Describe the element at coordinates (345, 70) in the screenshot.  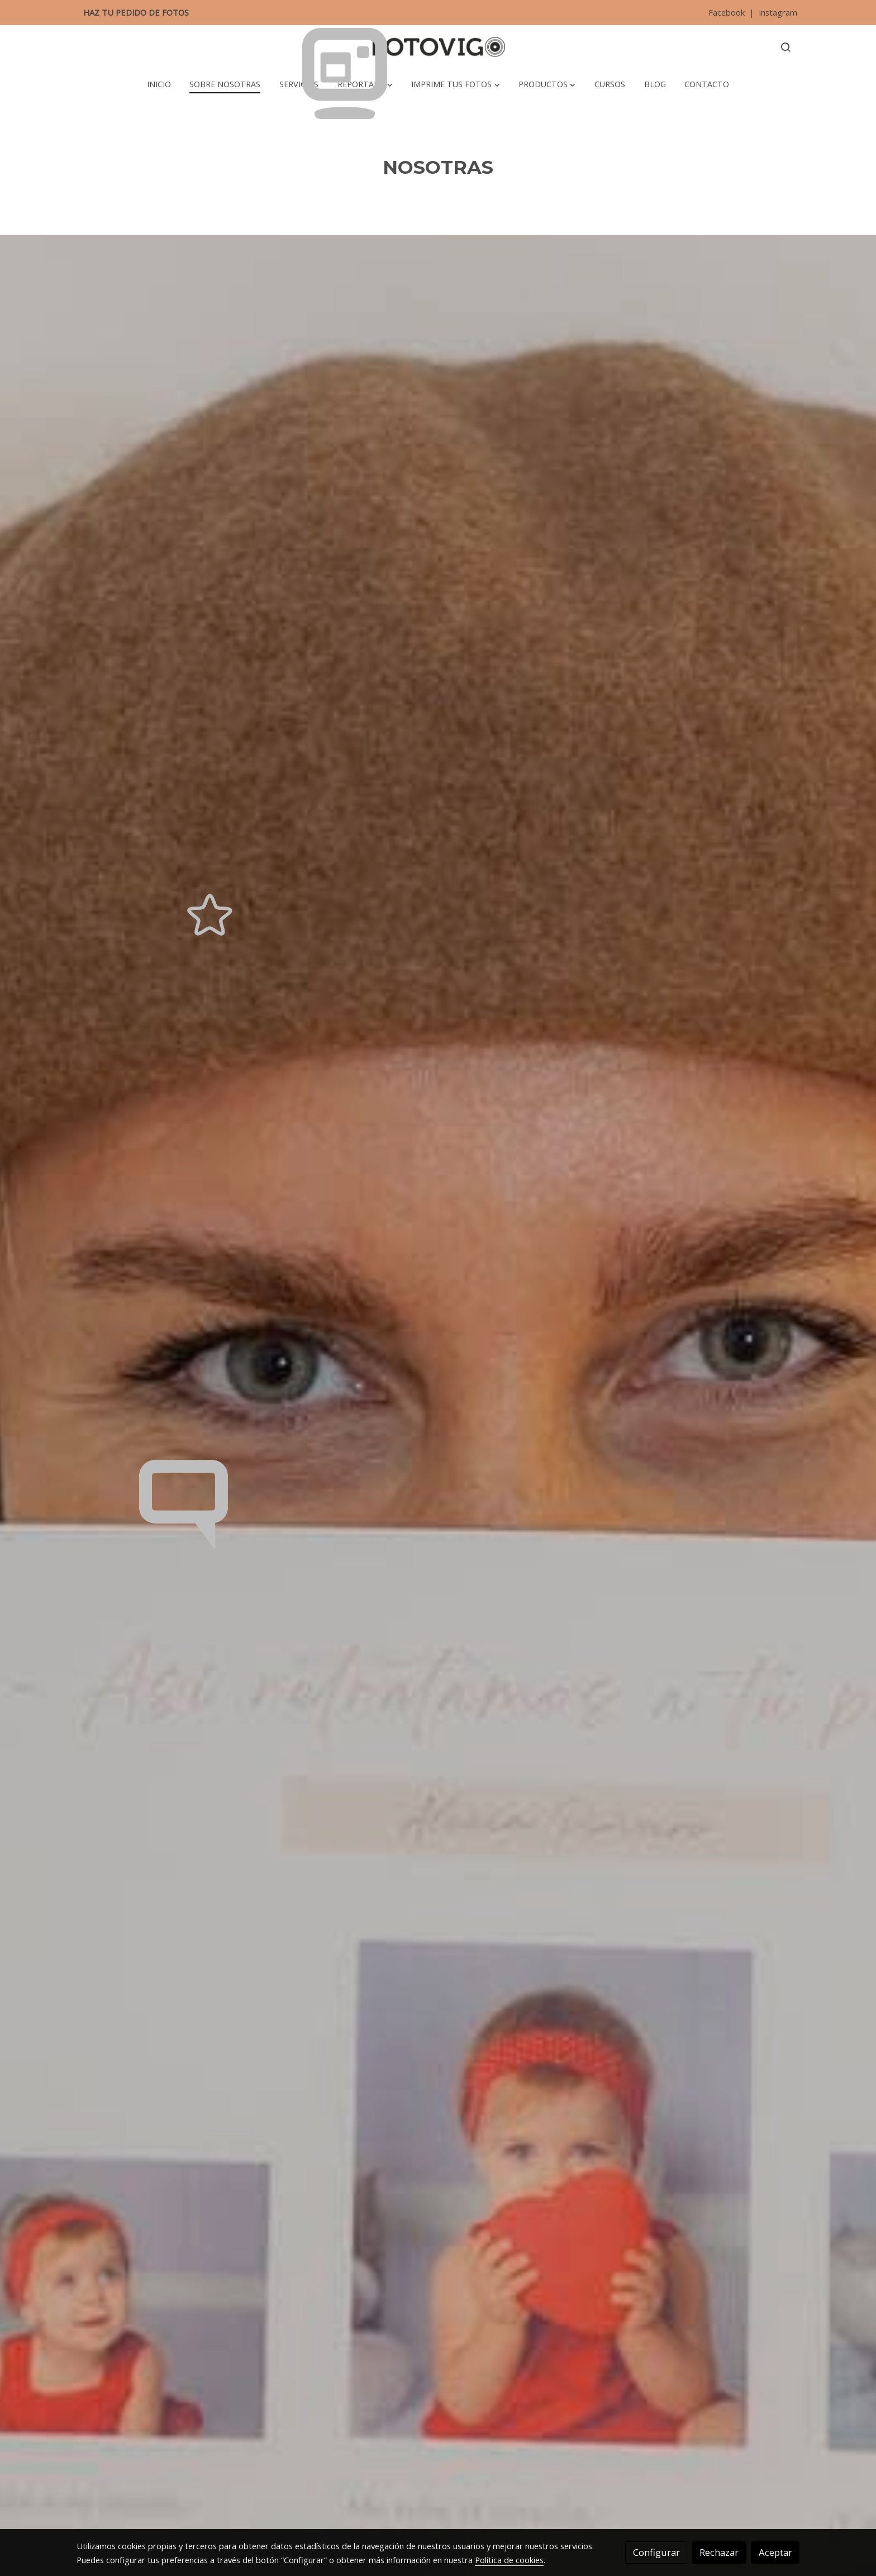
I see `configure remote desktop settings` at that location.